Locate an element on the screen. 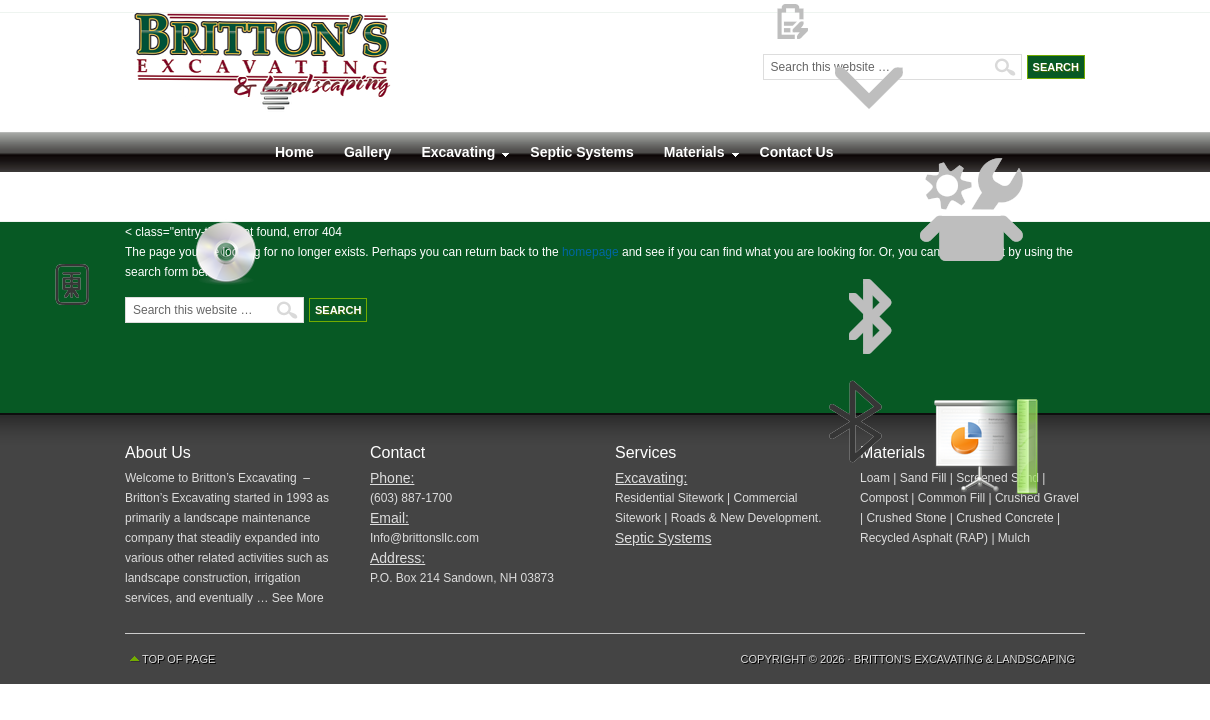 This screenshot has height=720, width=1210. scroll down or view more content is located at coordinates (869, 90).